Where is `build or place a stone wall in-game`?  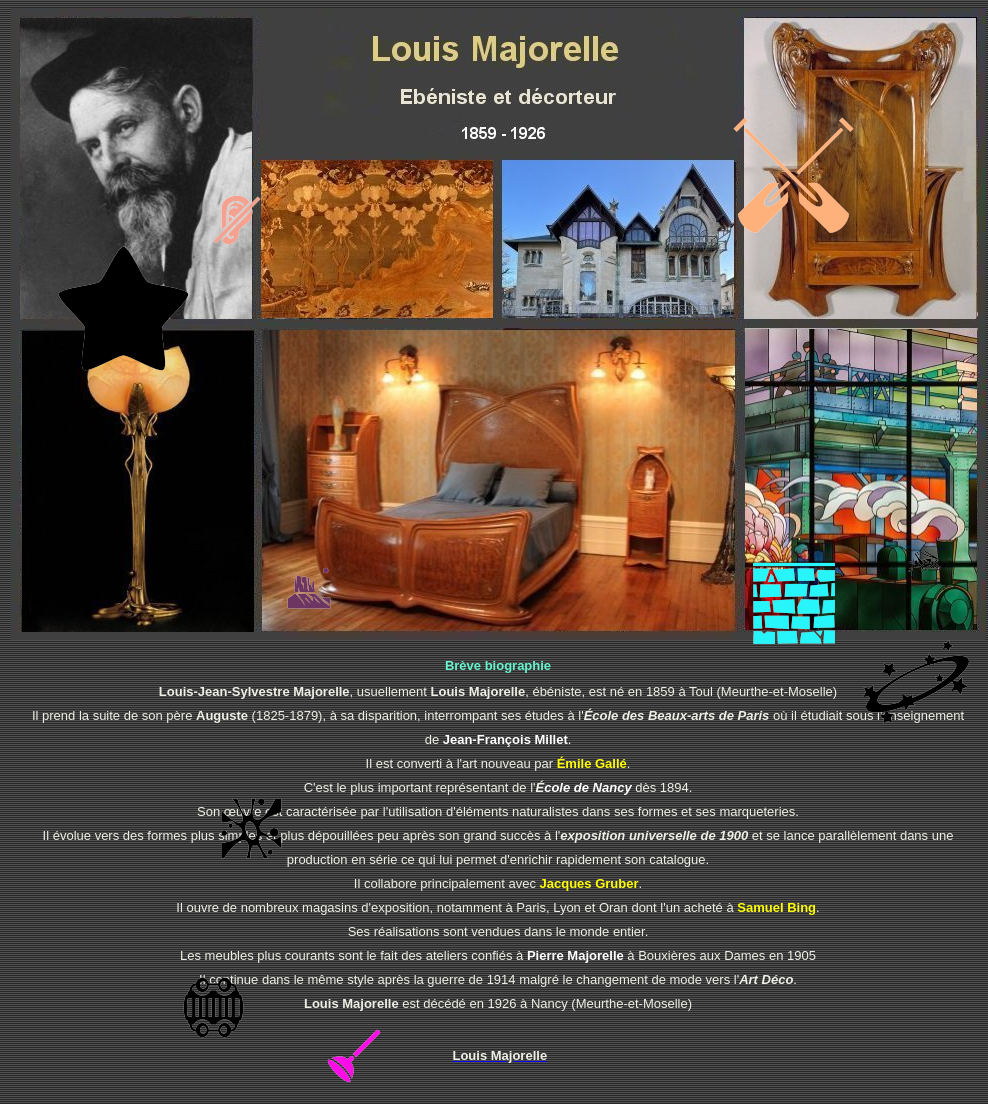 build or place a stone wall in-game is located at coordinates (794, 603).